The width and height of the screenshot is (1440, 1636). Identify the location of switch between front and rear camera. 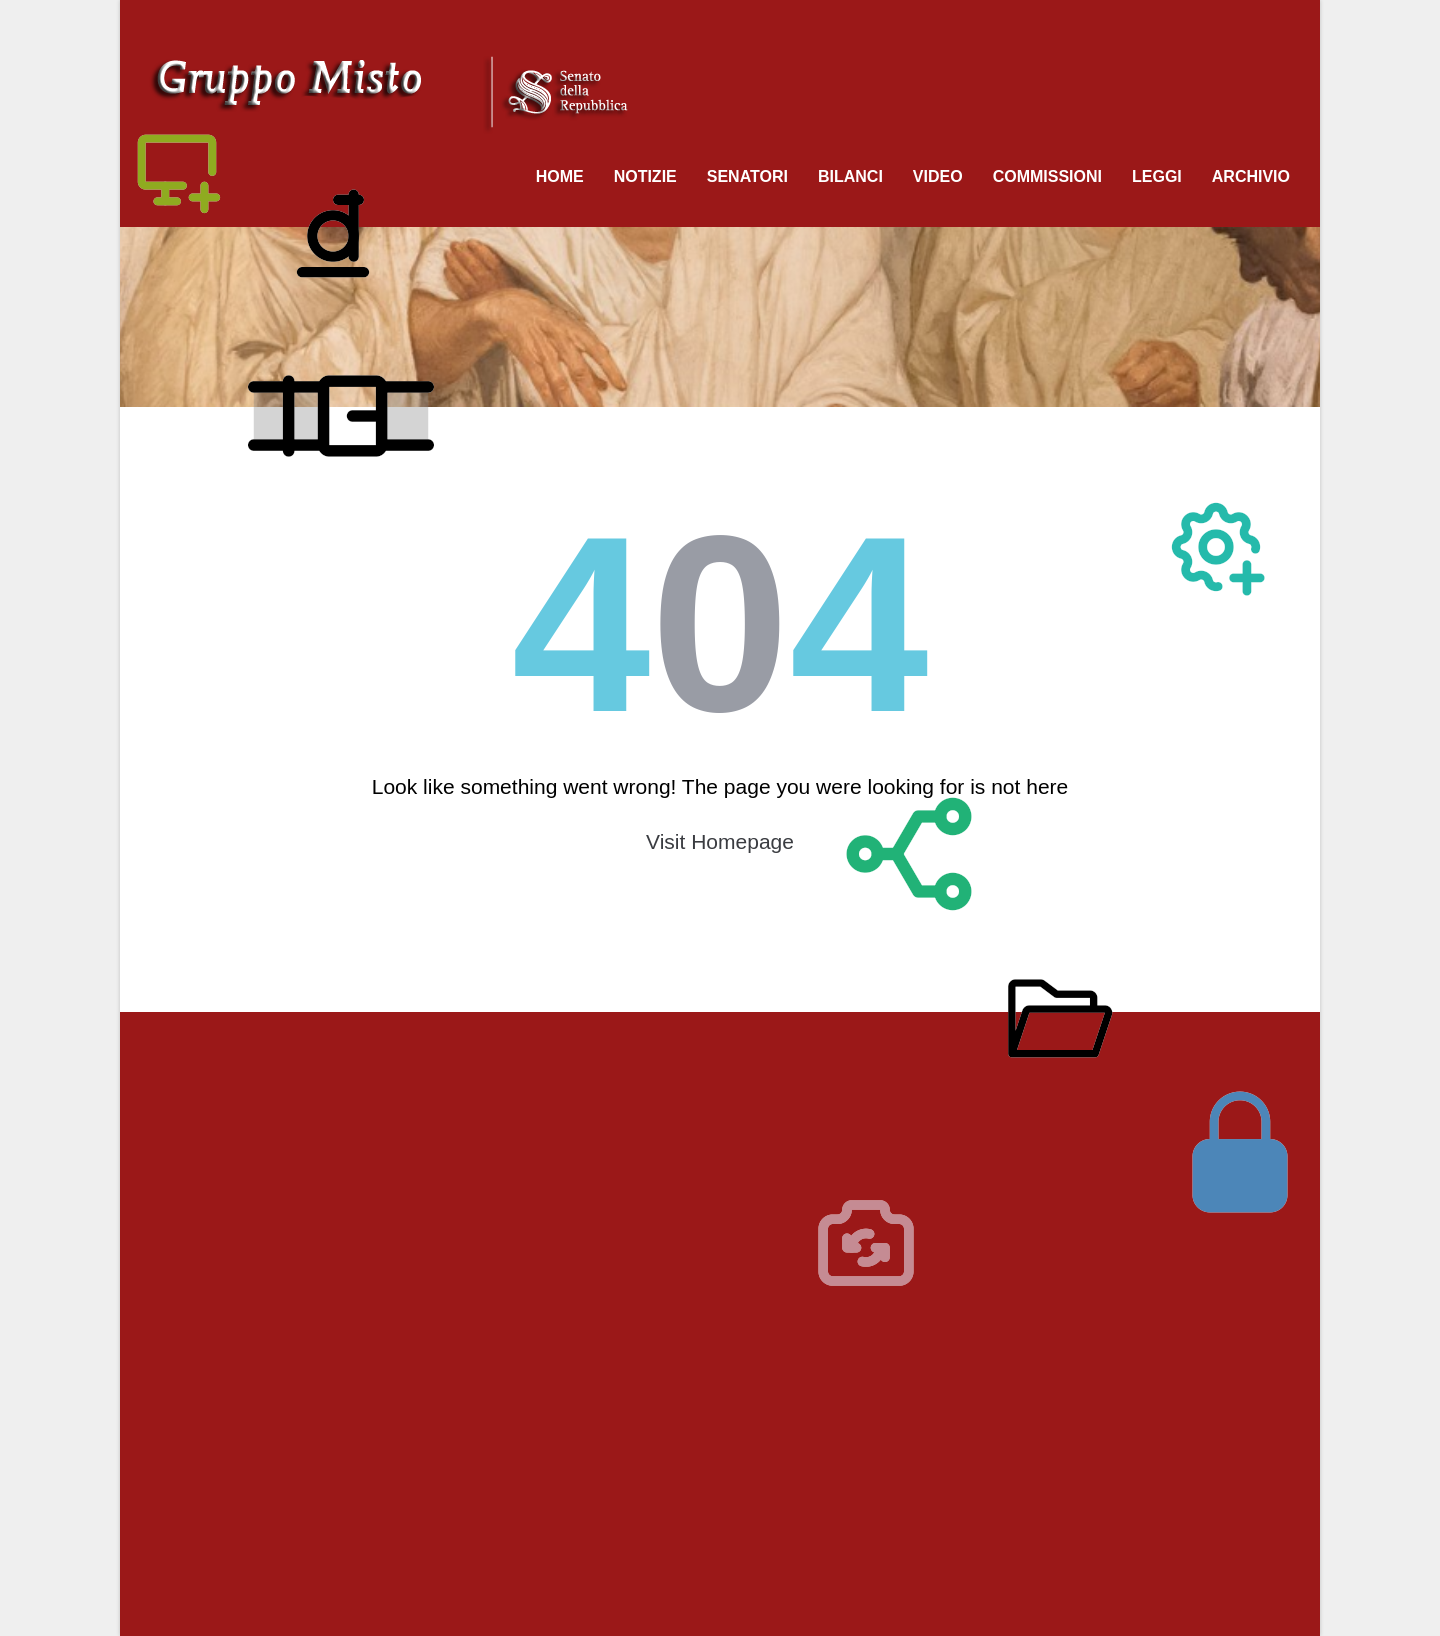
(866, 1243).